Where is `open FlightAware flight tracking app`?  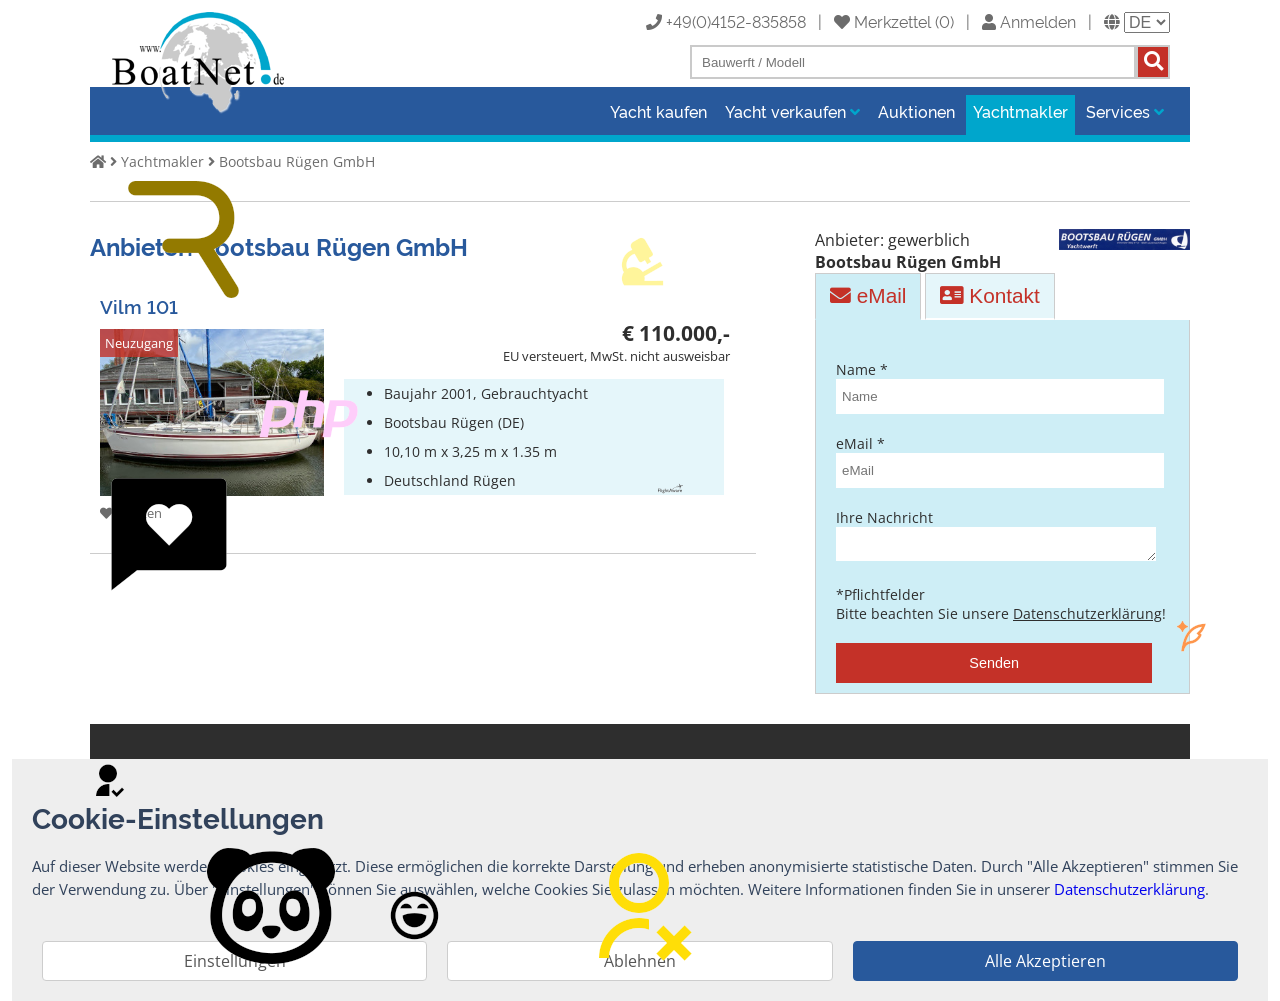
open FlightAware flight tracking app is located at coordinates (670, 488).